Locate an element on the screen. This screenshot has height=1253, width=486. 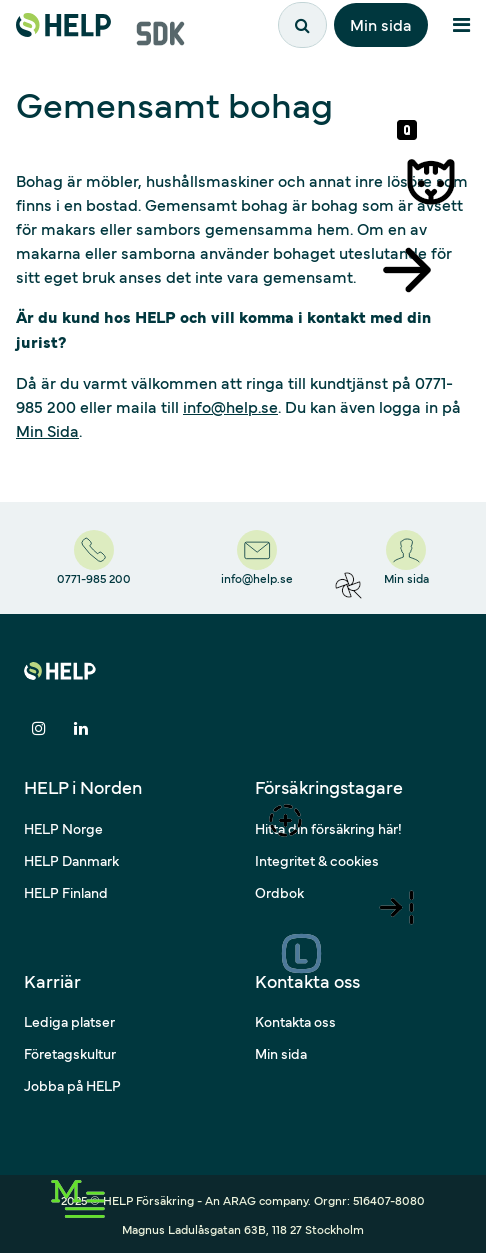
navigate to the next item or screen is located at coordinates (407, 270).